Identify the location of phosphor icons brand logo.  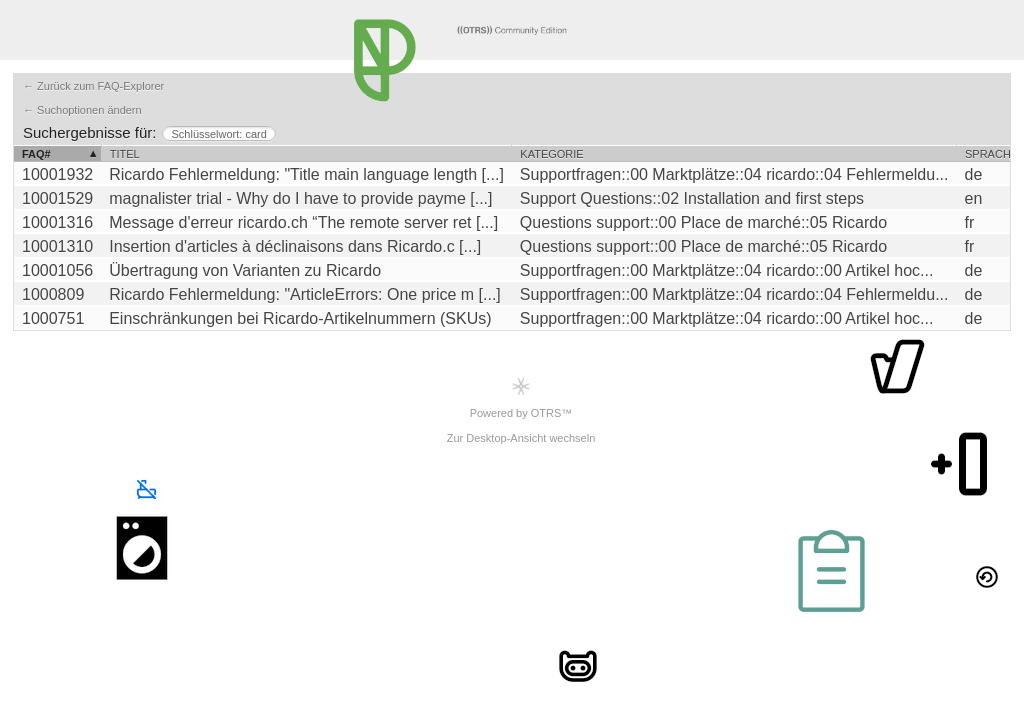
(379, 56).